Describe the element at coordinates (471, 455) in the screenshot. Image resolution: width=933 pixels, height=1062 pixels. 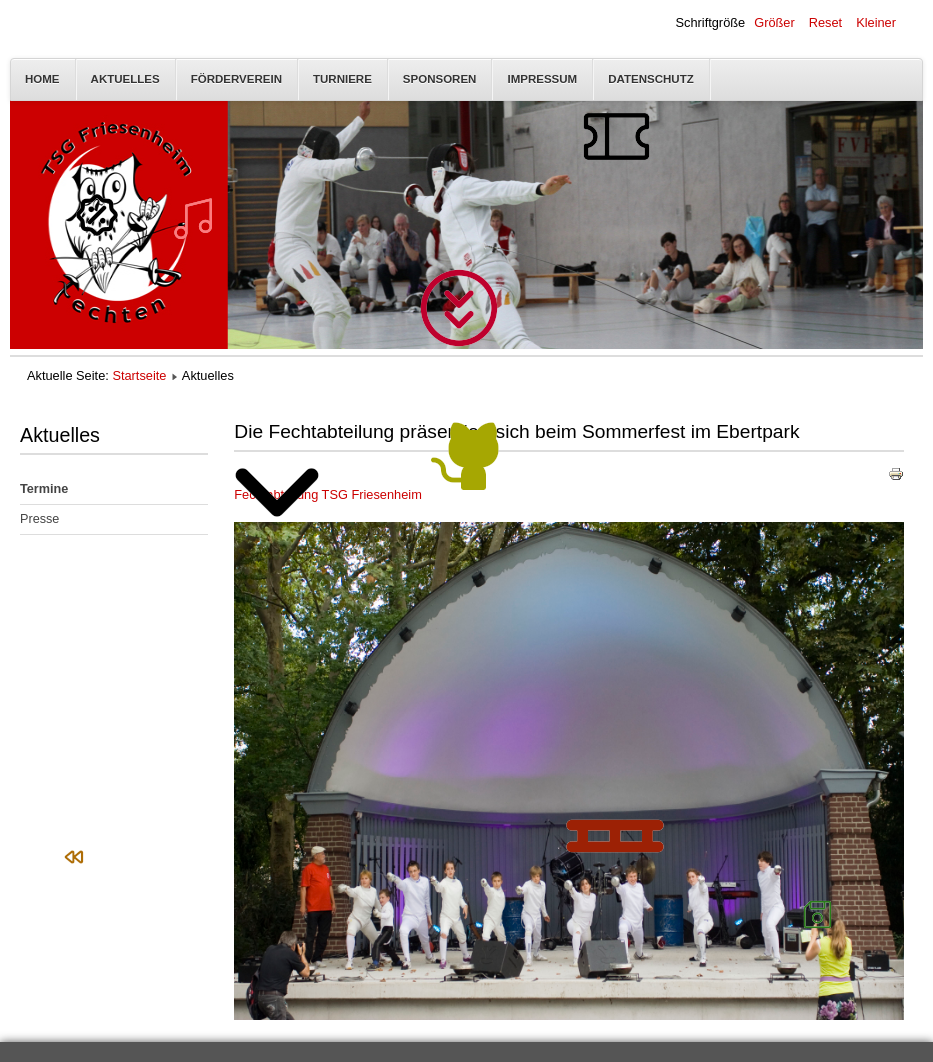
I see `visit github repository` at that location.